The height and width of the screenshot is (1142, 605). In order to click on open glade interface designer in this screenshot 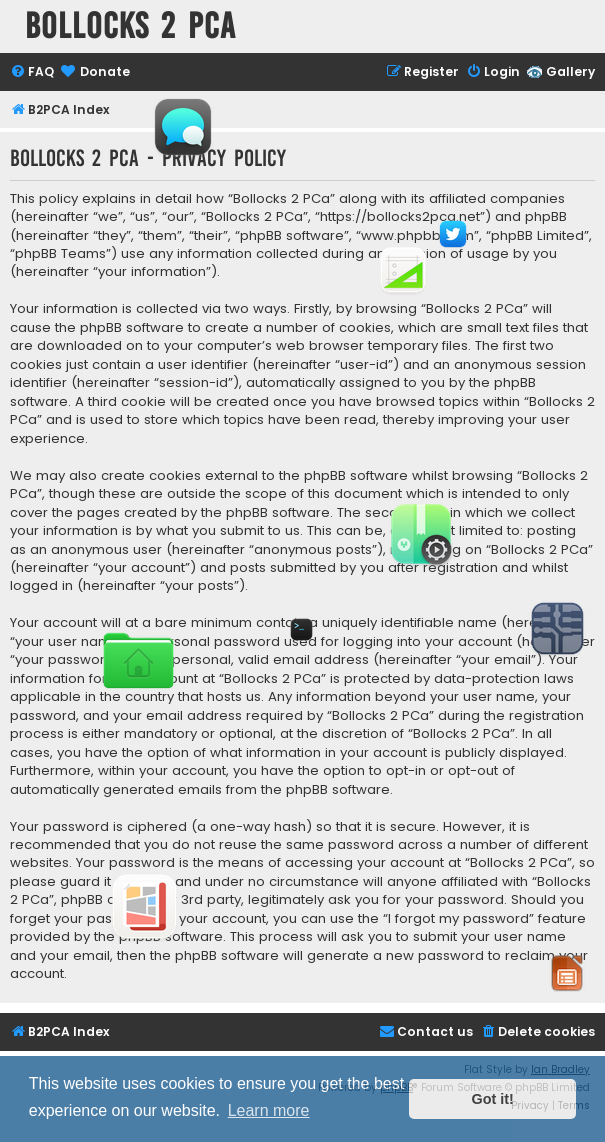, I will do `click(403, 270)`.